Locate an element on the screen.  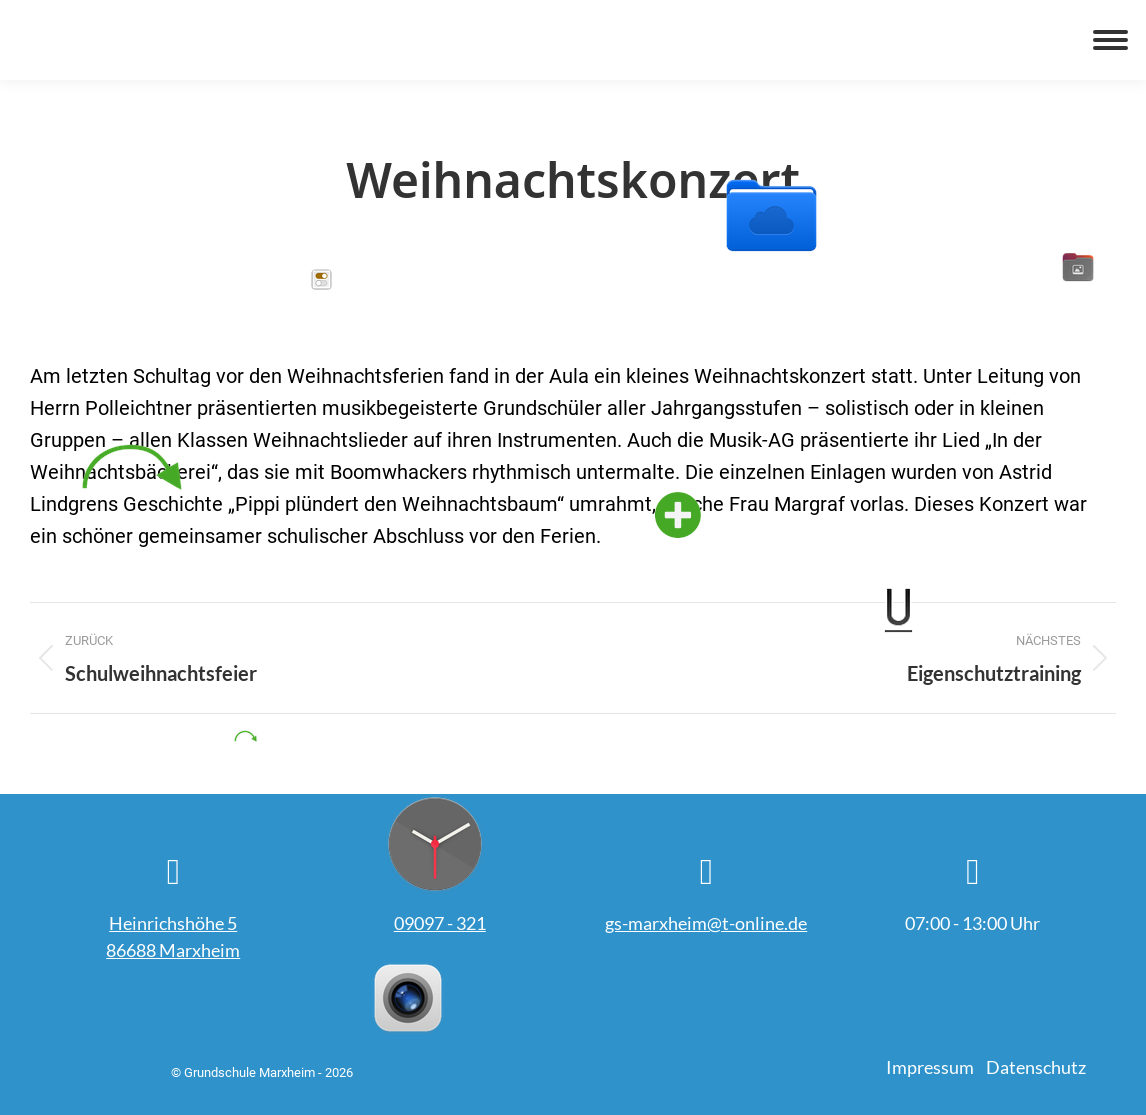
redo the last undone action is located at coordinates (132, 466).